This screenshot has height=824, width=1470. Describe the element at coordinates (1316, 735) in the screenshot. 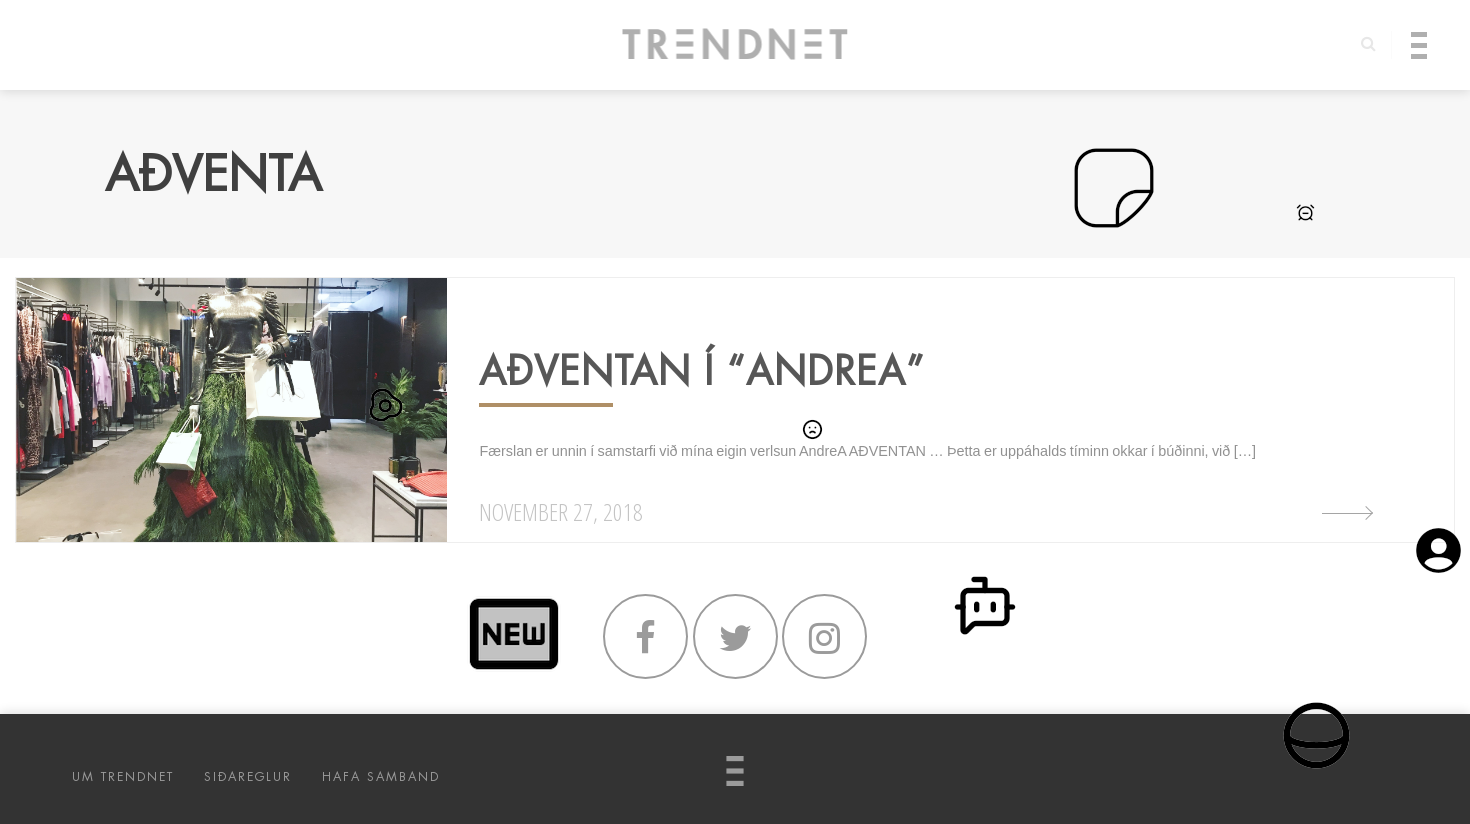

I see `view 3D or globe-related content` at that location.